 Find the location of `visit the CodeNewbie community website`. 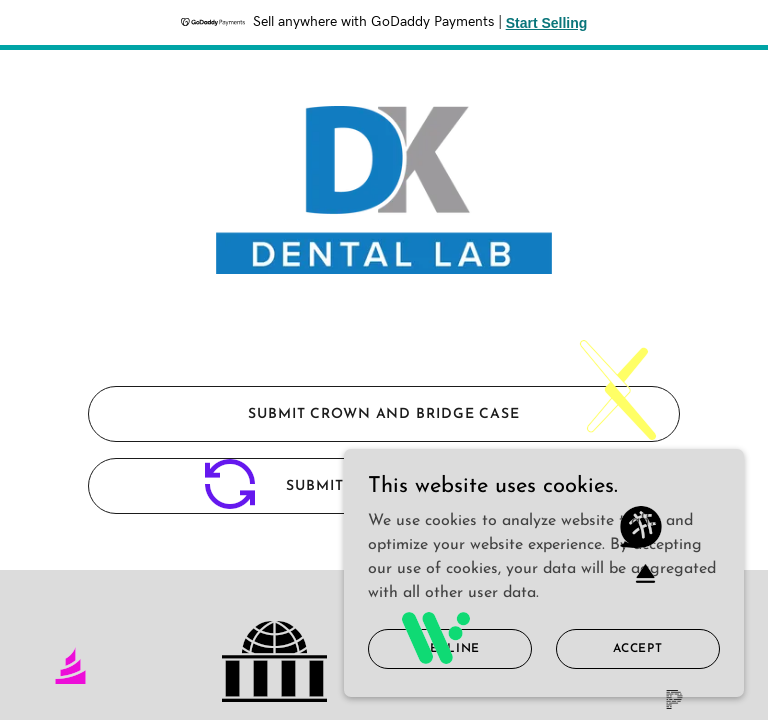

visit the CodeNewbie community website is located at coordinates (641, 527).